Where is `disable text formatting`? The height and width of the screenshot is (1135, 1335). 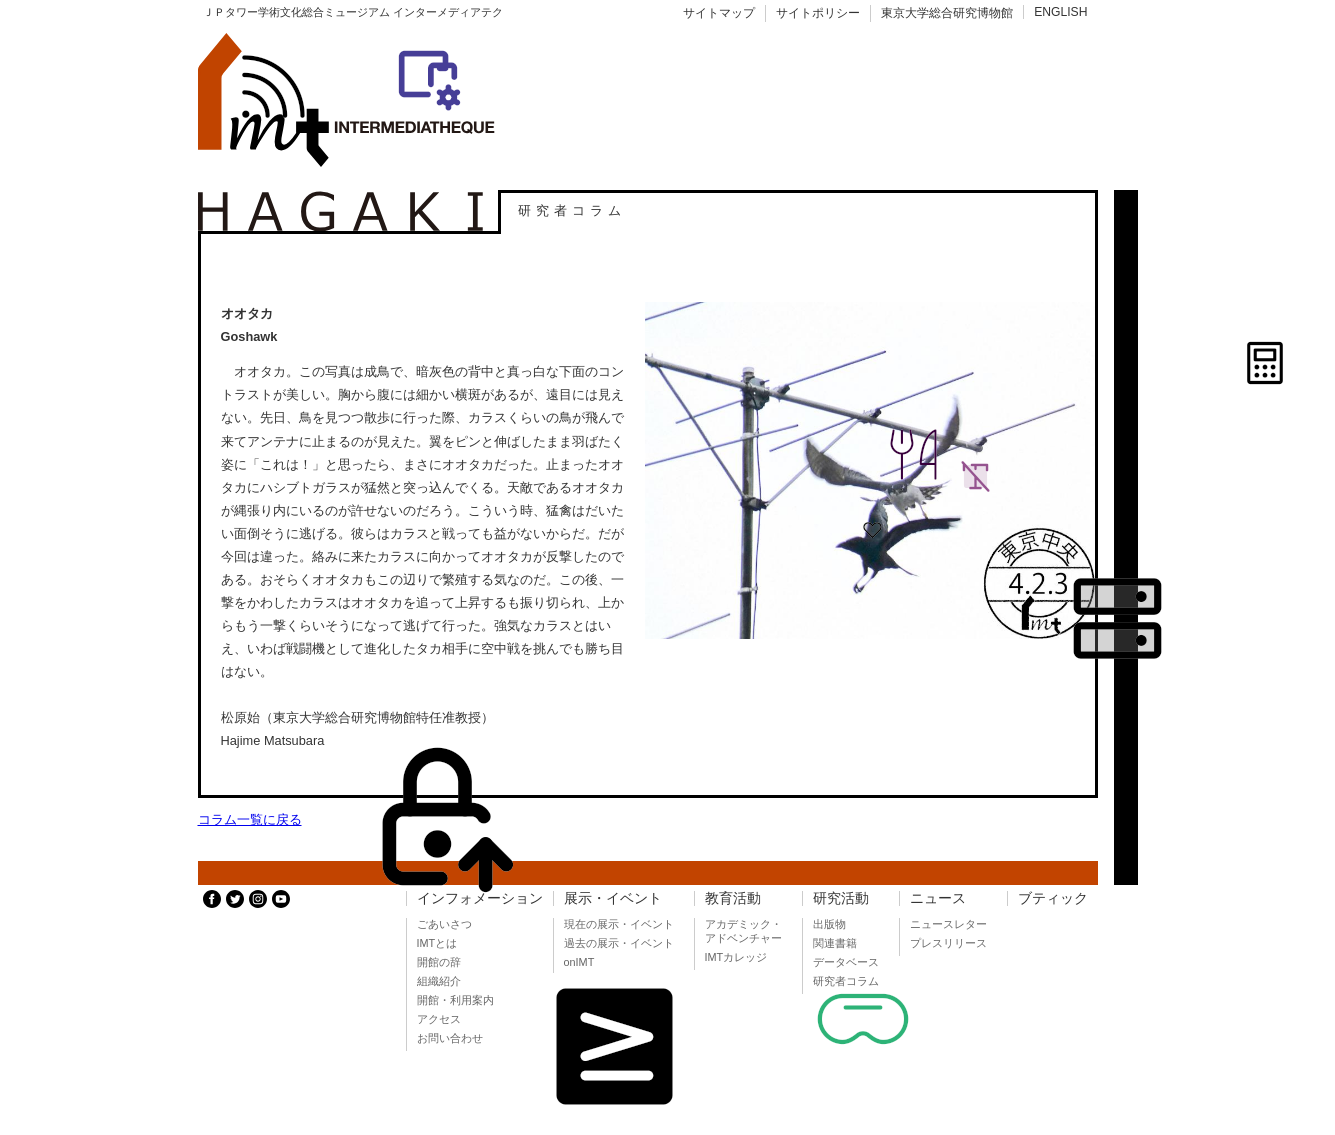 disable text formatting is located at coordinates (975, 476).